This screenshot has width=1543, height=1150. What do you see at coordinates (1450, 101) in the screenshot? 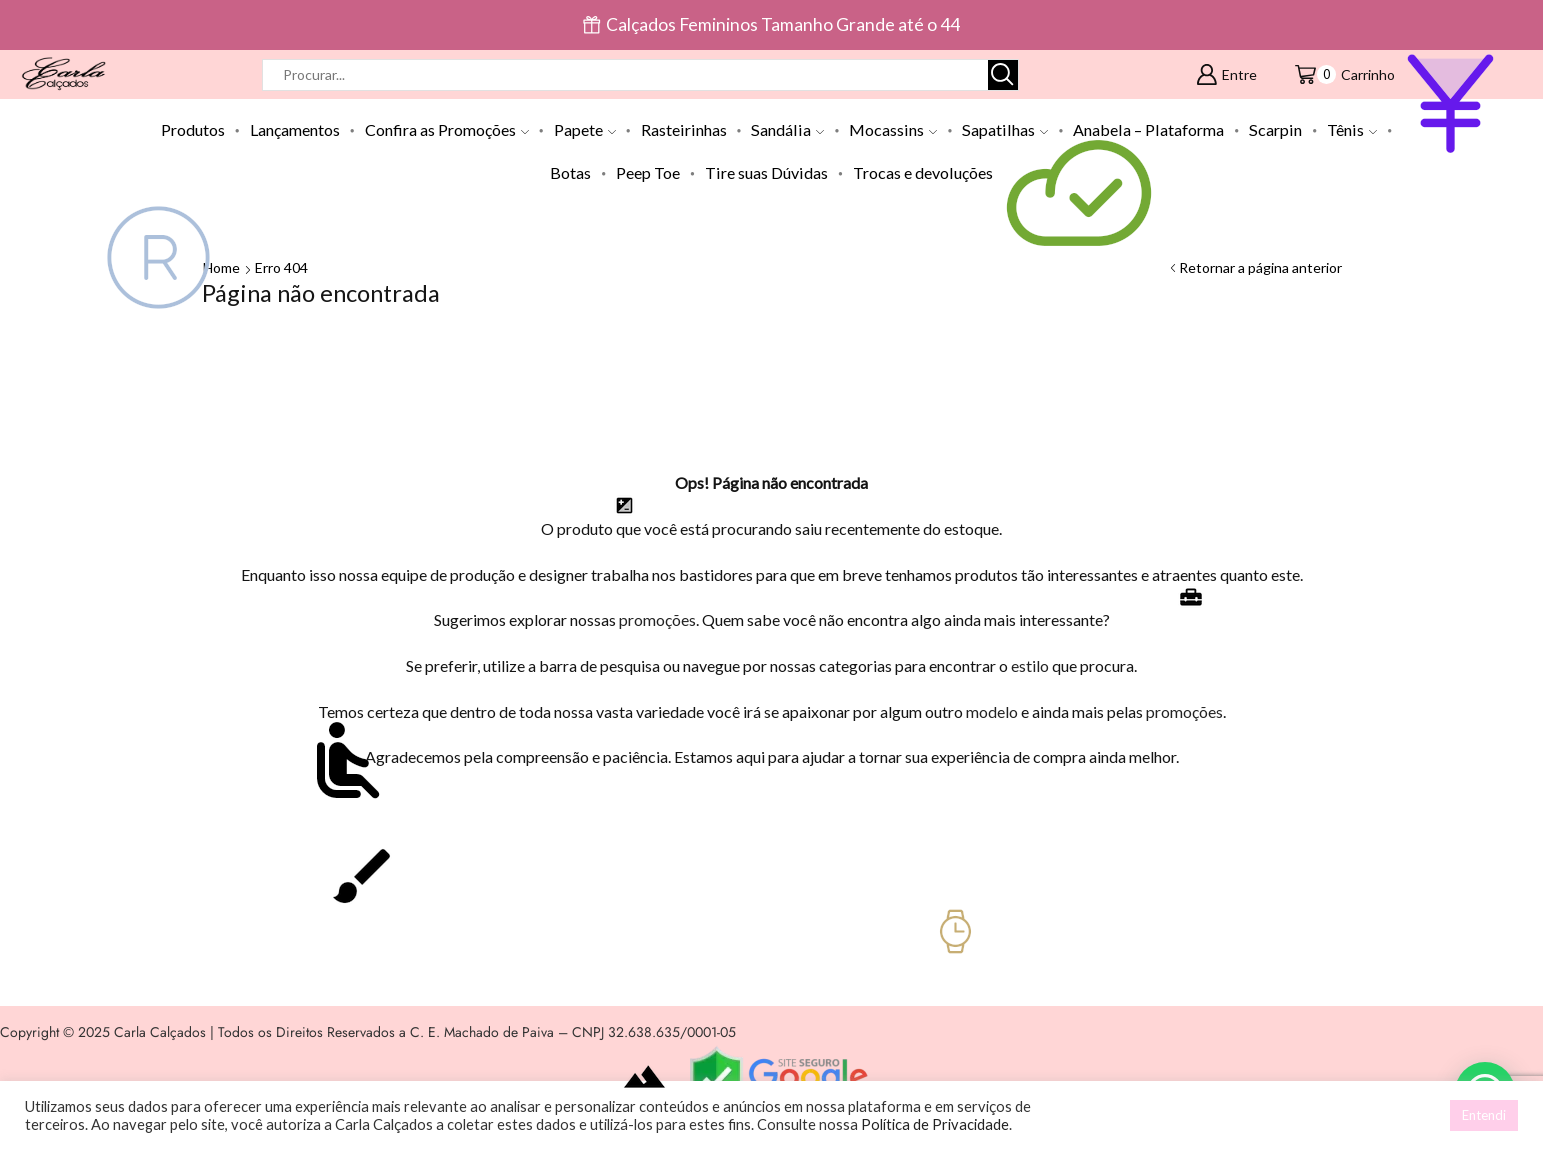
I see `view prices in japanese yen` at bounding box center [1450, 101].